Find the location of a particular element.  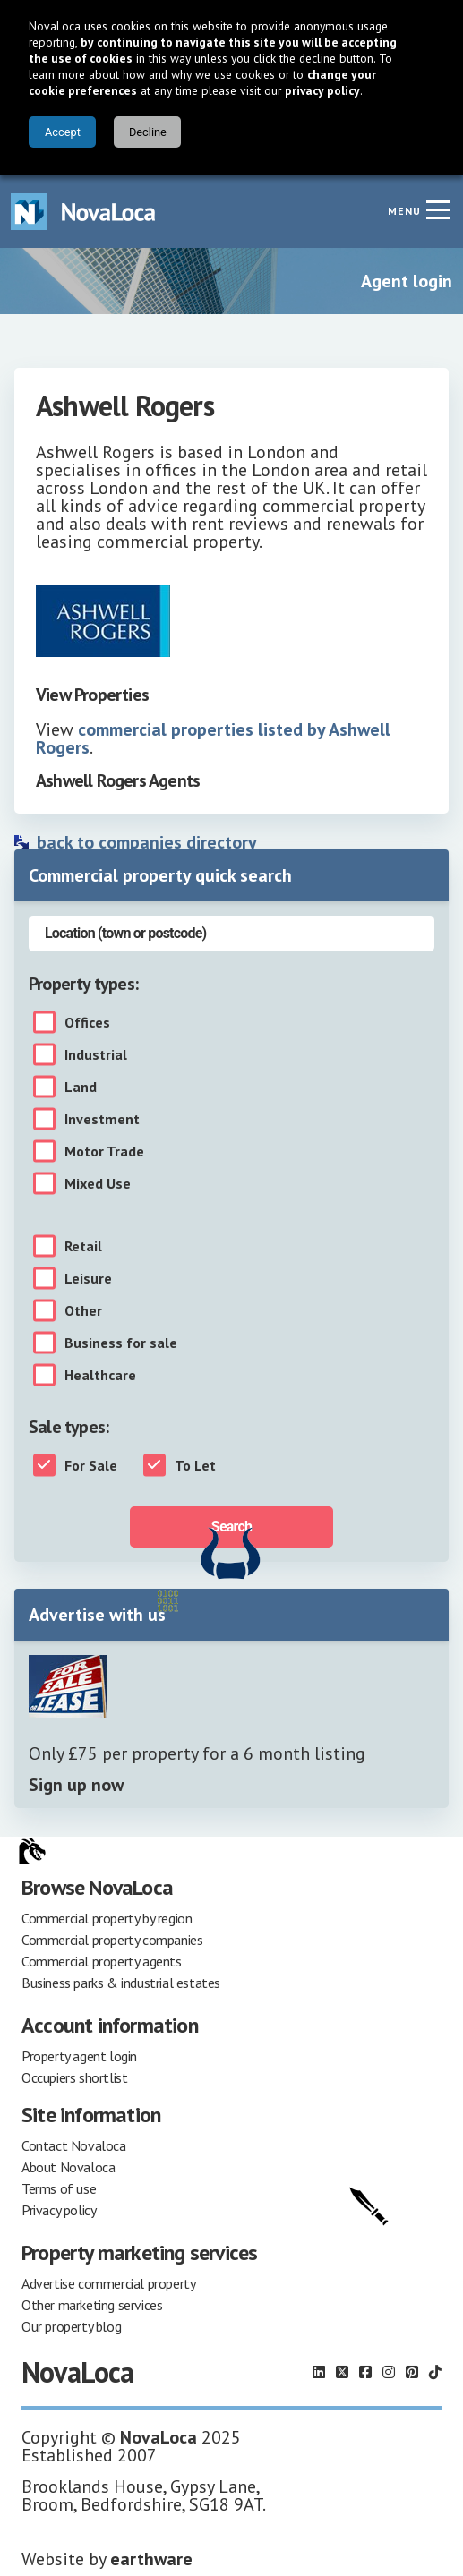

equip a knife or melee weapon is located at coordinates (369, 2206).